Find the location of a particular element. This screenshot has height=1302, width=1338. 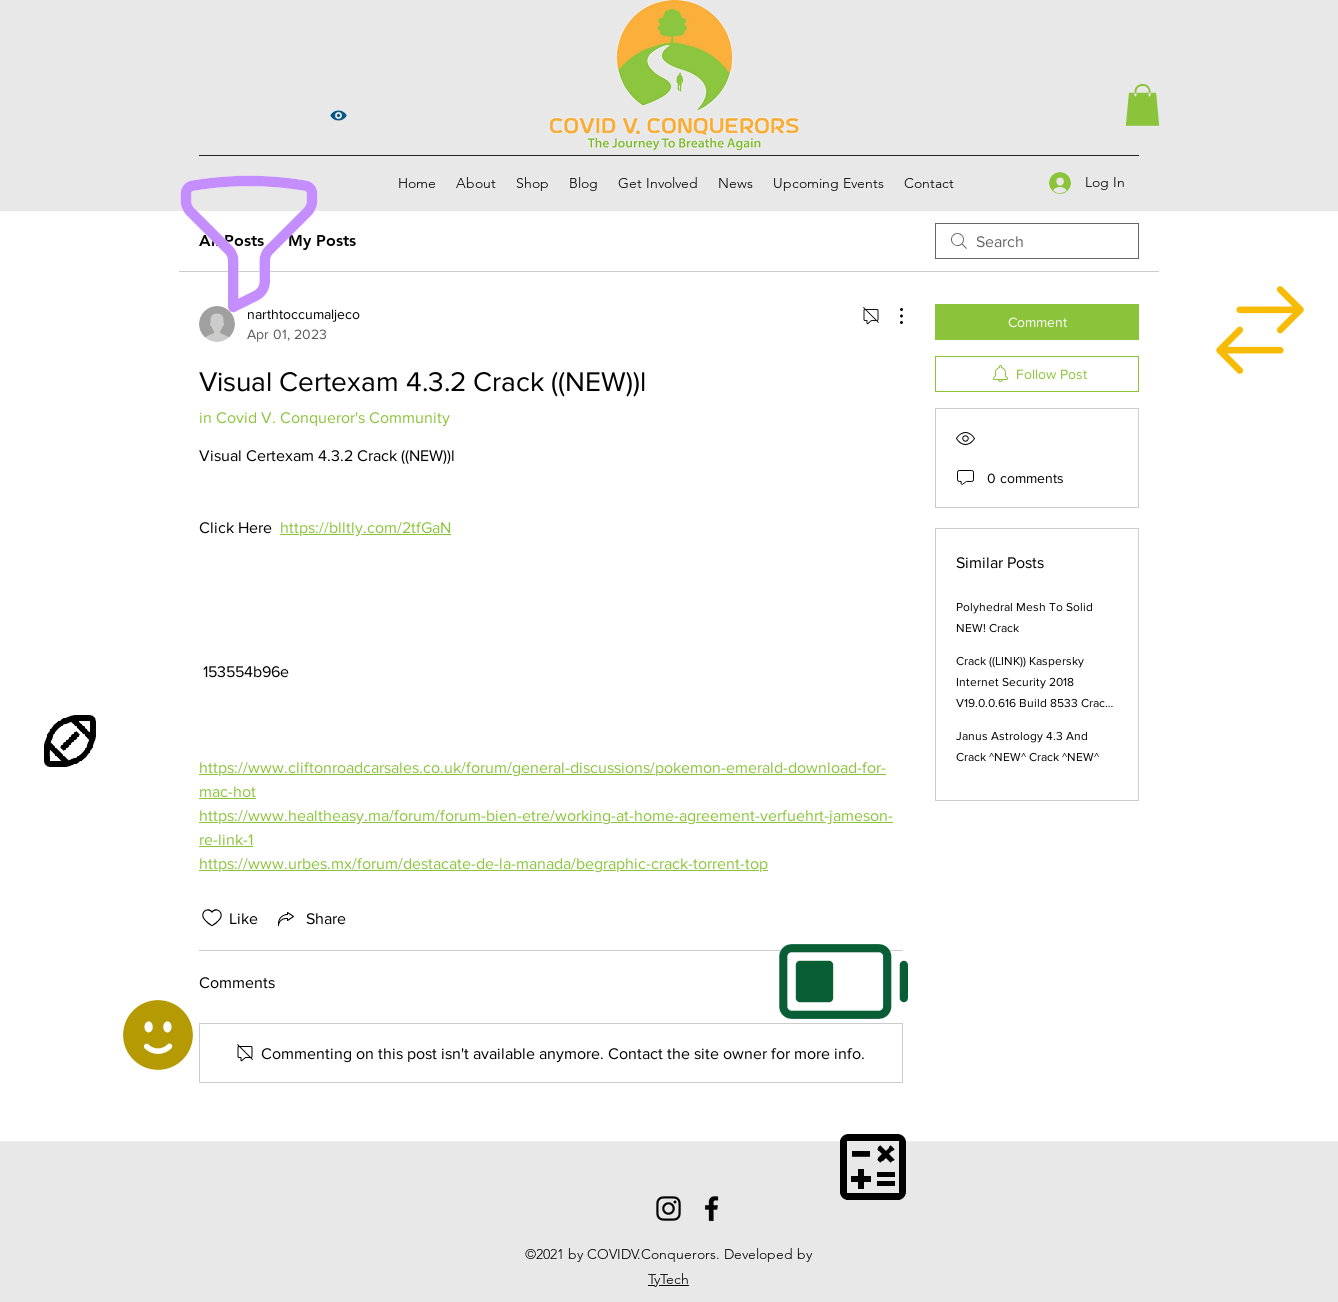

add an emoji or reaction is located at coordinates (158, 1035).